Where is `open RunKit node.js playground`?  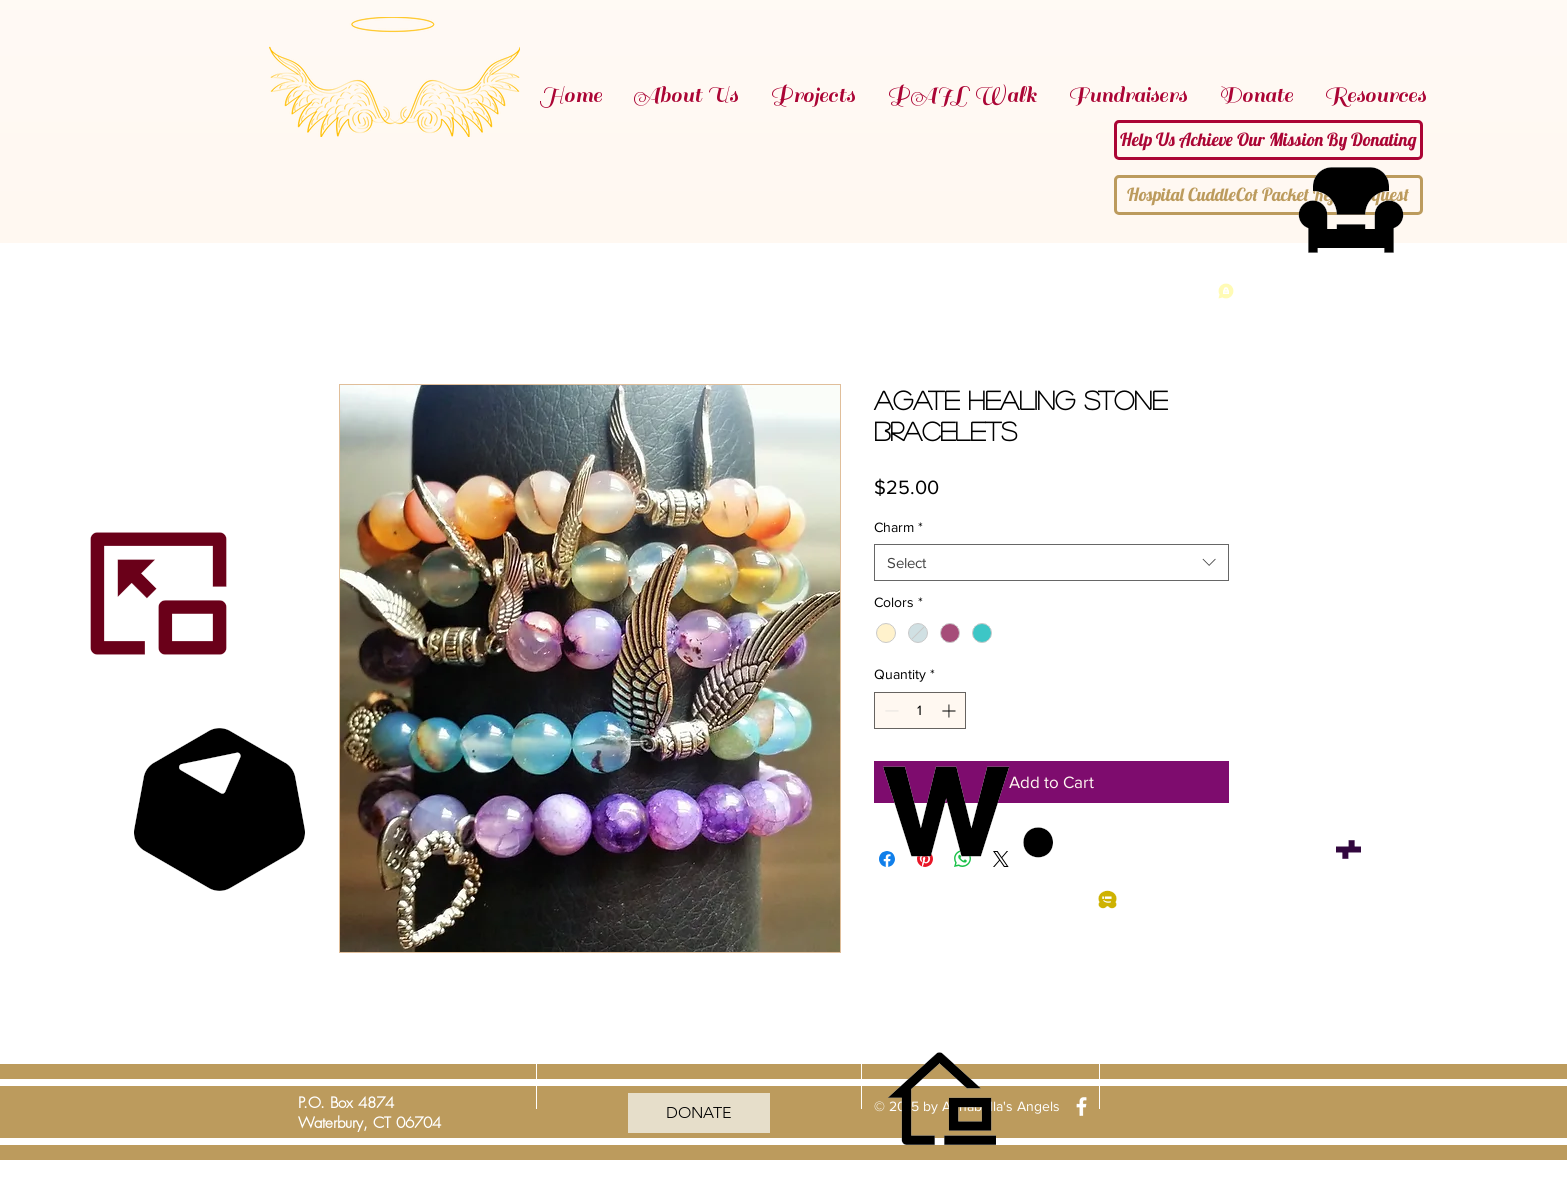 open RunKit node.js playground is located at coordinates (219, 809).